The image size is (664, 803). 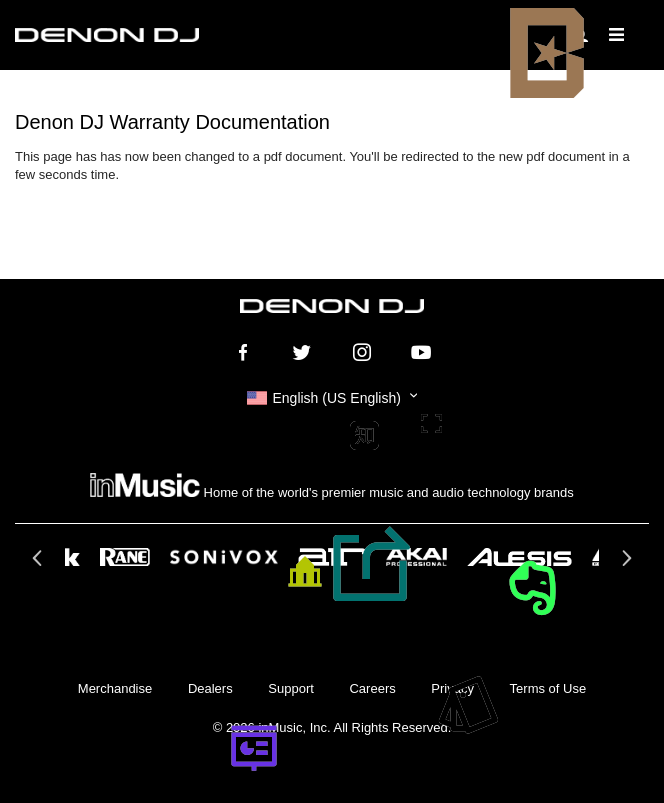 I want to click on open beatstars music marketplace, so click(x=547, y=53).